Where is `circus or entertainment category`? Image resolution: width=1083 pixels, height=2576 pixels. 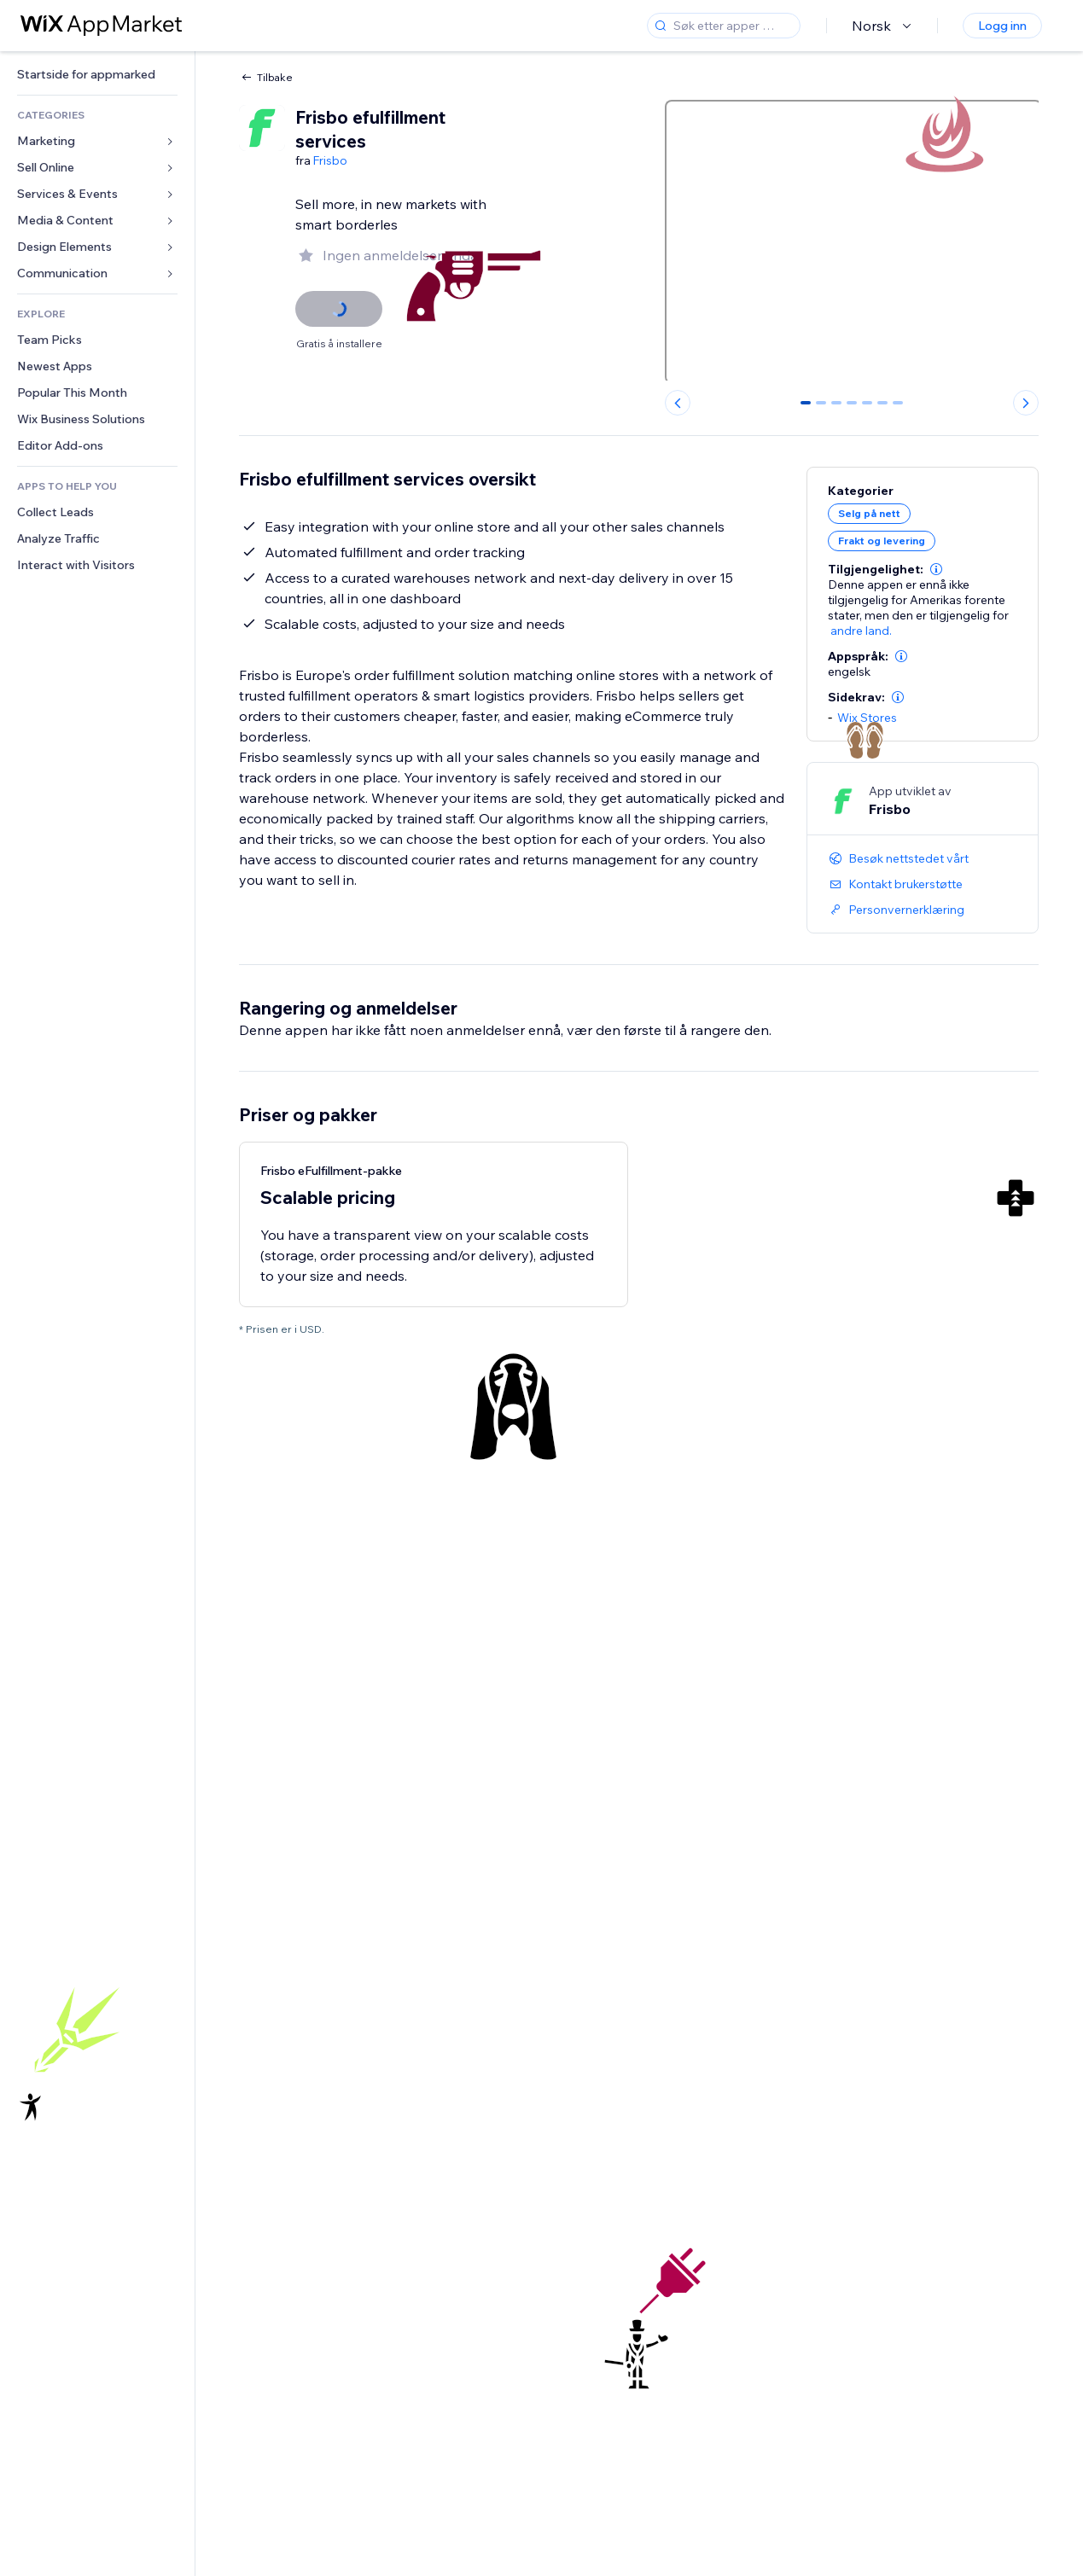 circus or entertainment category is located at coordinates (638, 2354).